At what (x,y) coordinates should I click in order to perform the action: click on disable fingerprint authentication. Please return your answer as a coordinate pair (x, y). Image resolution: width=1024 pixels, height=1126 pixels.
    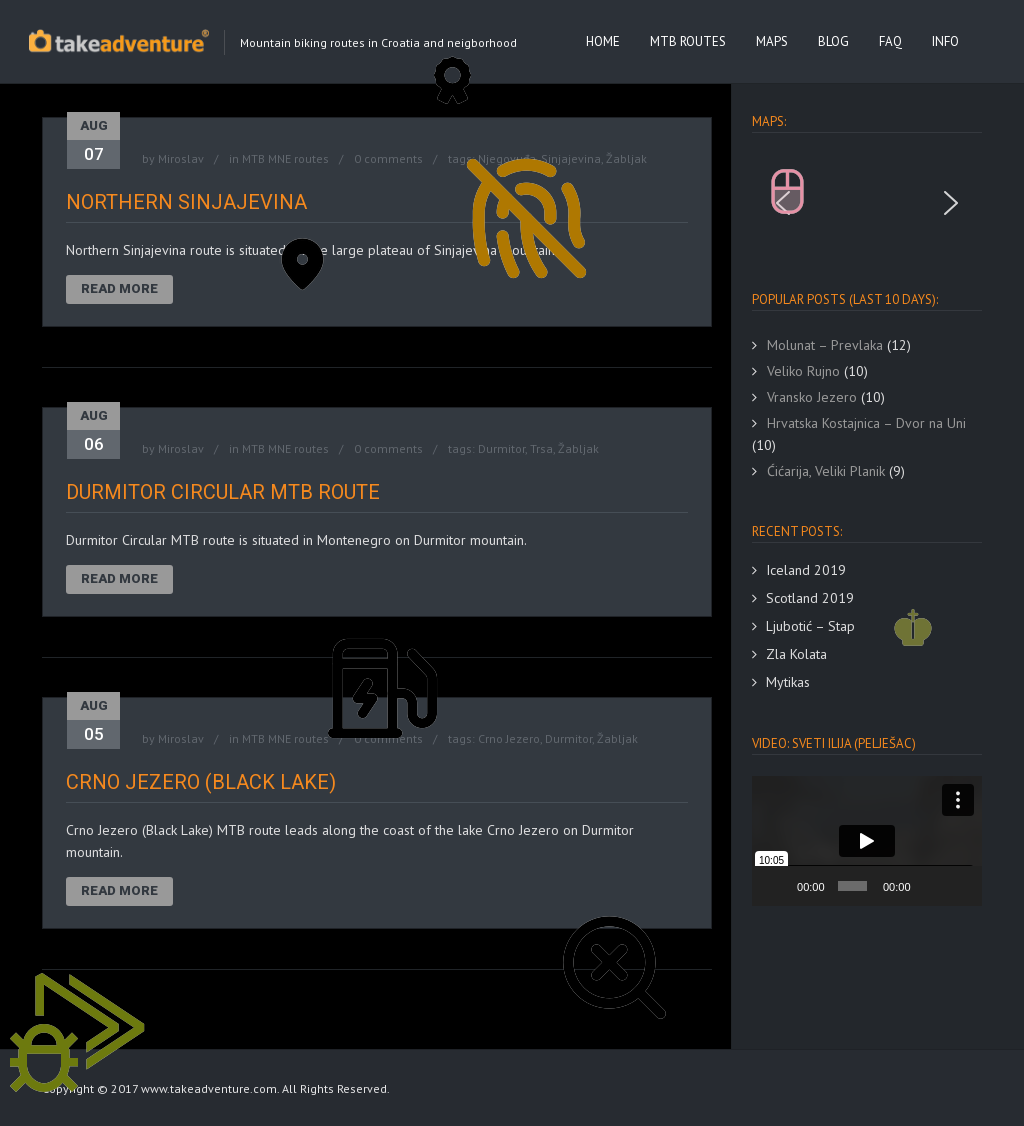
    Looking at the image, I should click on (526, 218).